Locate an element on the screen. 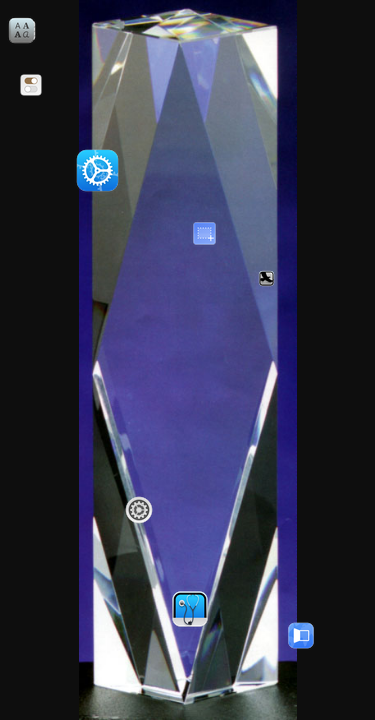 The width and height of the screenshot is (375, 720). open system cleaner utility is located at coordinates (190, 609).